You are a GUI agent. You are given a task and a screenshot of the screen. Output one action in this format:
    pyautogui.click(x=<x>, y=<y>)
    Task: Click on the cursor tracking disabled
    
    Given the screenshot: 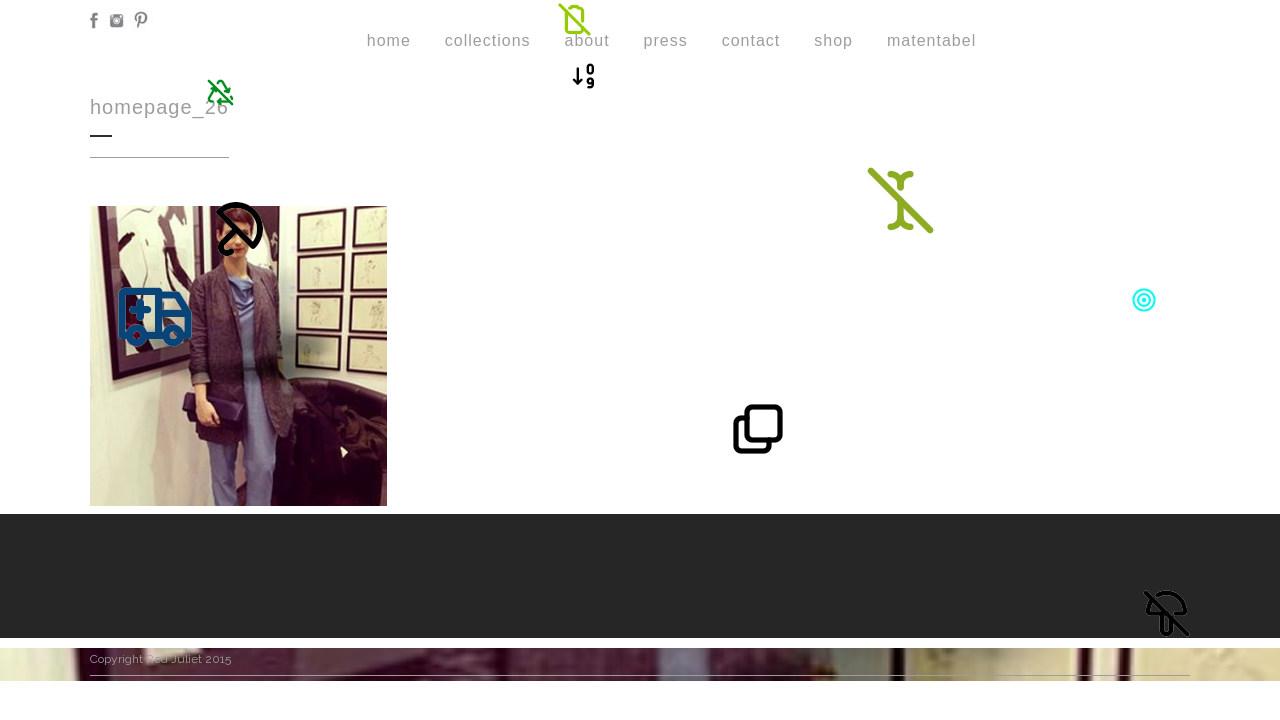 What is the action you would take?
    pyautogui.click(x=900, y=200)
    